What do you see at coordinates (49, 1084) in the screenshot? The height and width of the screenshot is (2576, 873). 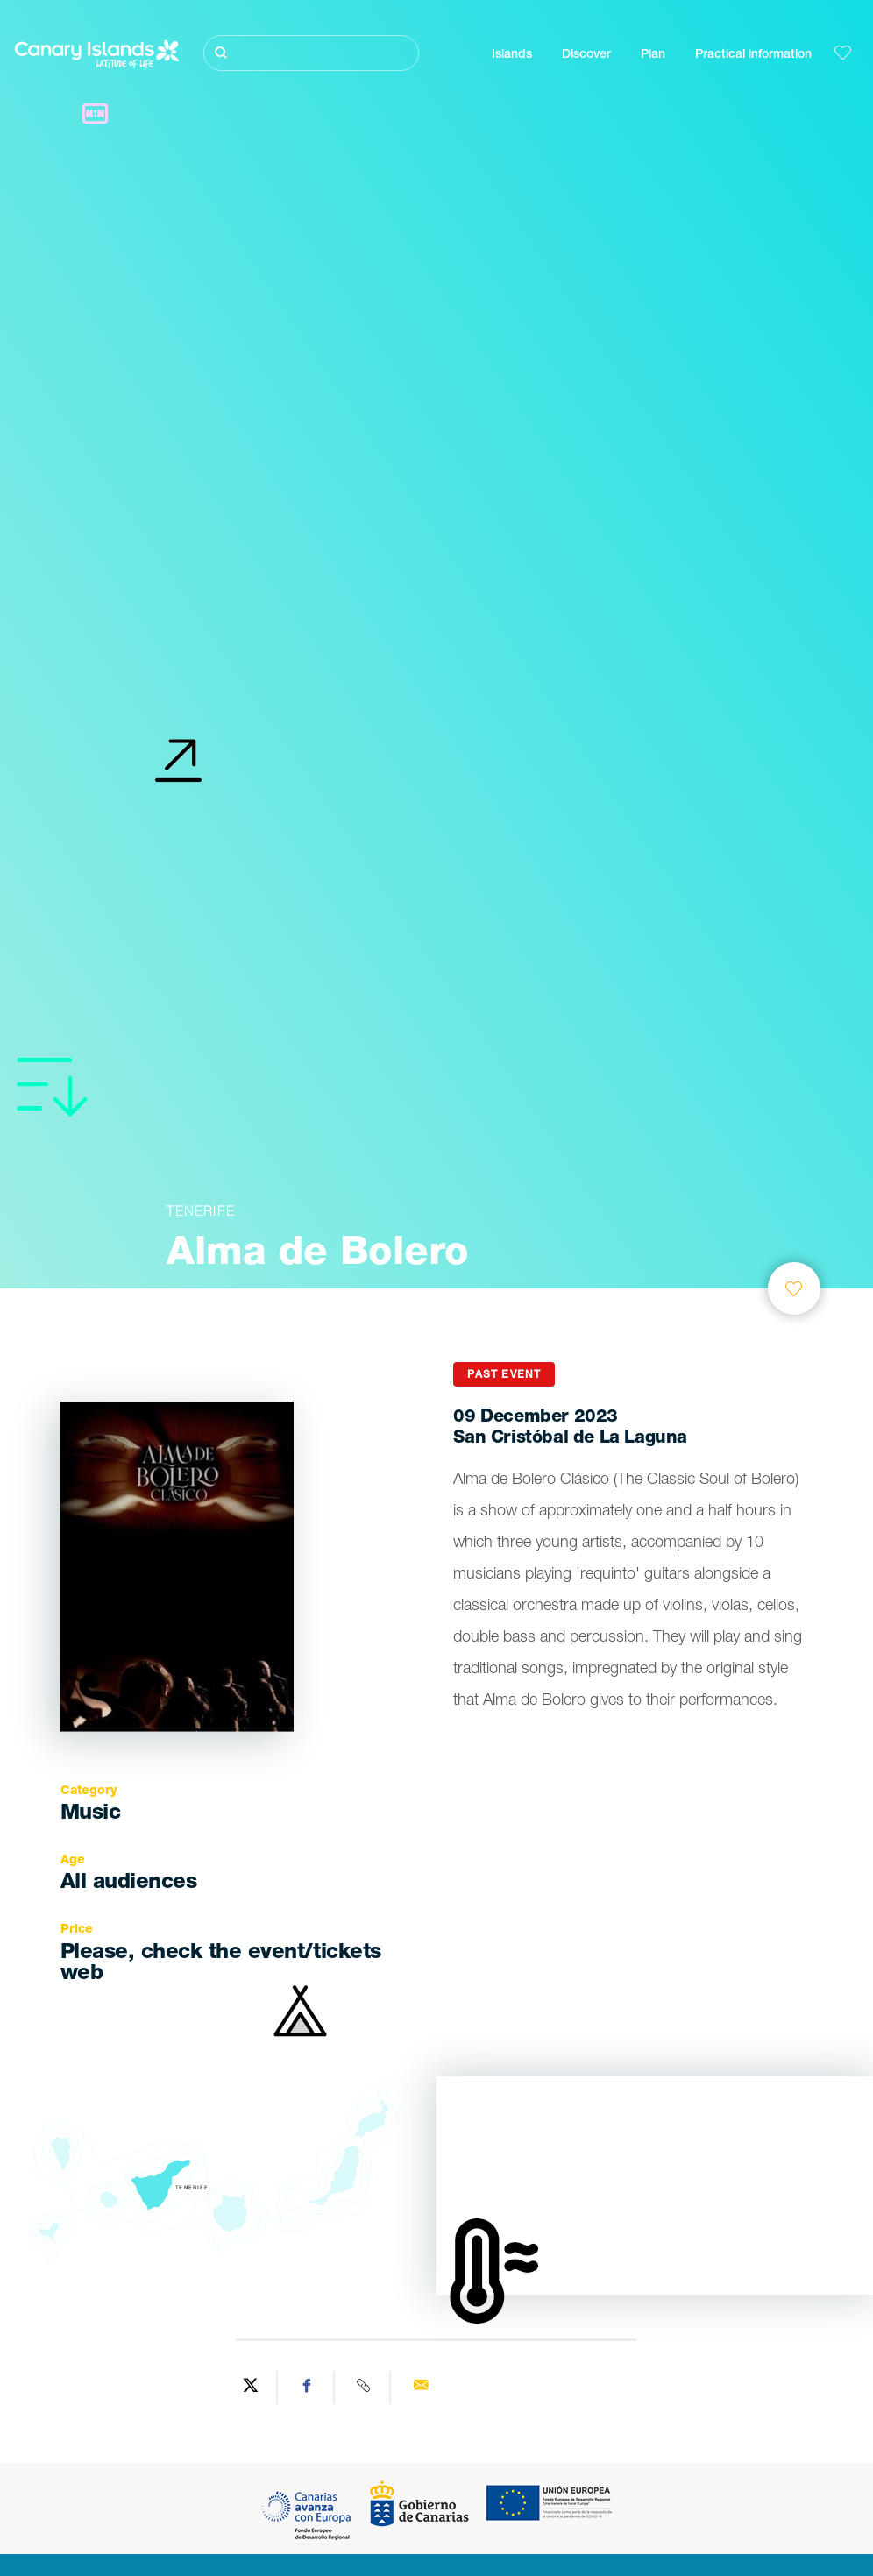 I see `sort items in ascending order` at bounding box center [49, 1084].